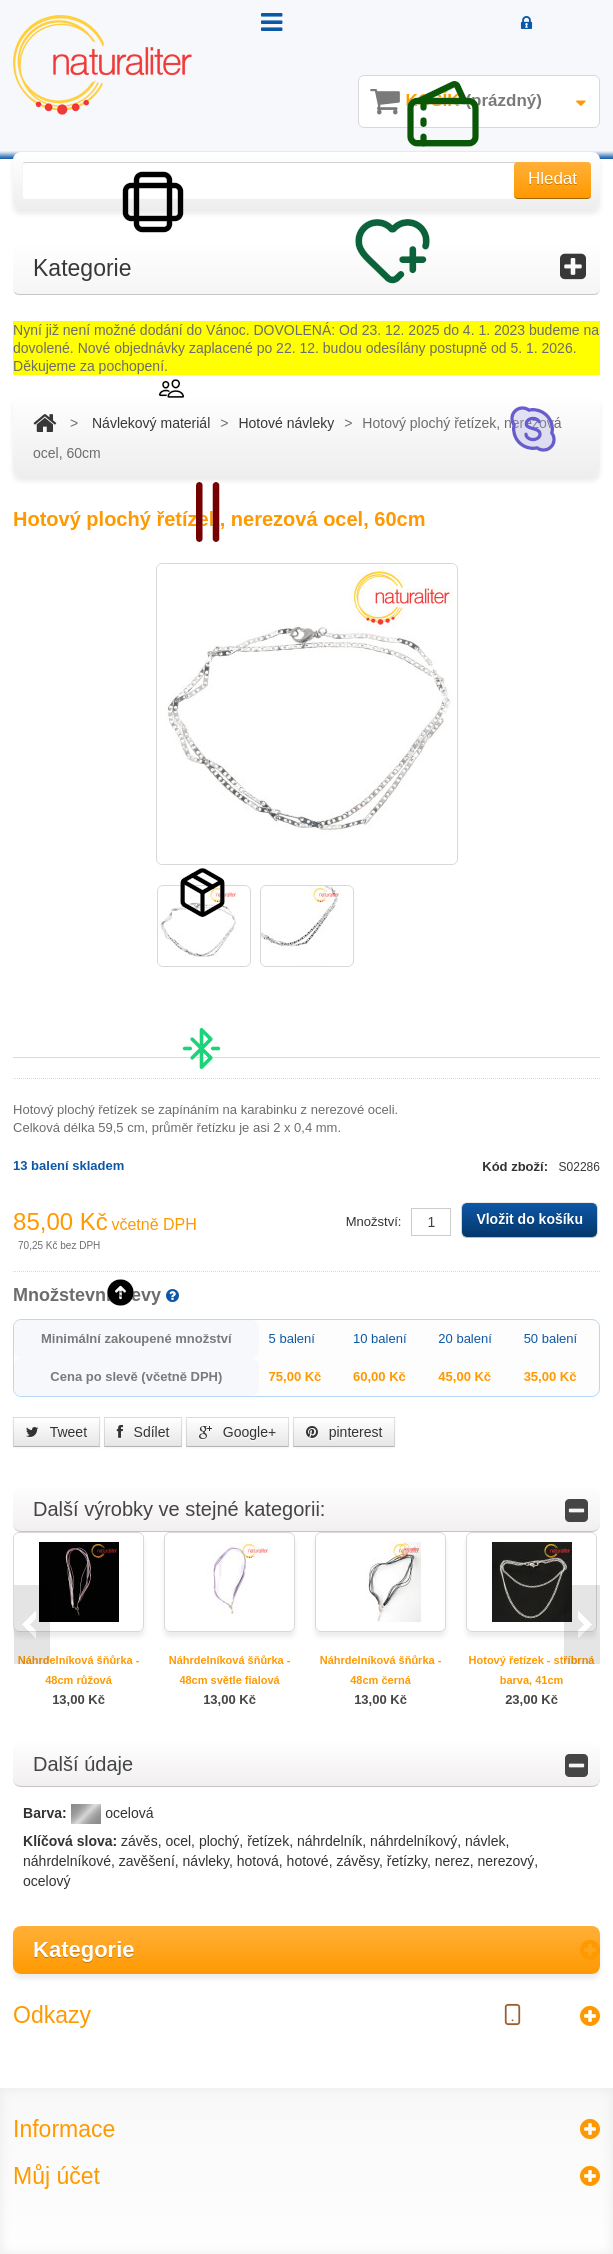 The height and width of the screenshot is (2254, 613). Describe the element at coordinates (153, 202) in the screenshot. I see `adjust aspect ratio settings` at that location.